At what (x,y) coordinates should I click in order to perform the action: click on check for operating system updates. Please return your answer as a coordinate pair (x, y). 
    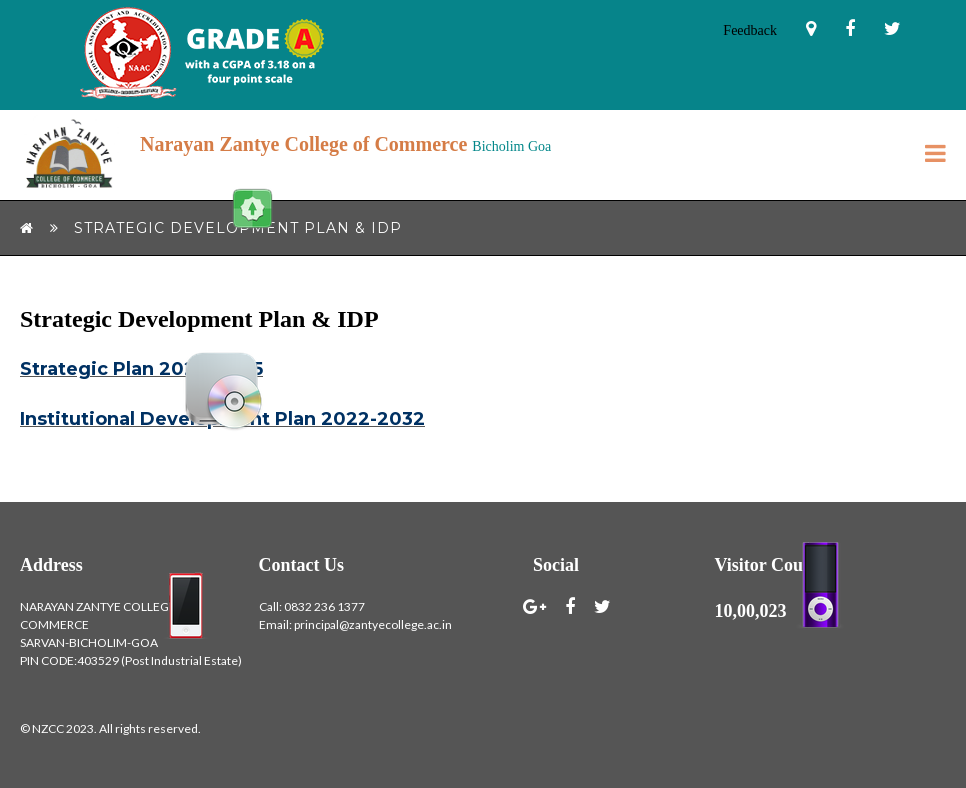
    Looking at the image, I should click on (252, 208).